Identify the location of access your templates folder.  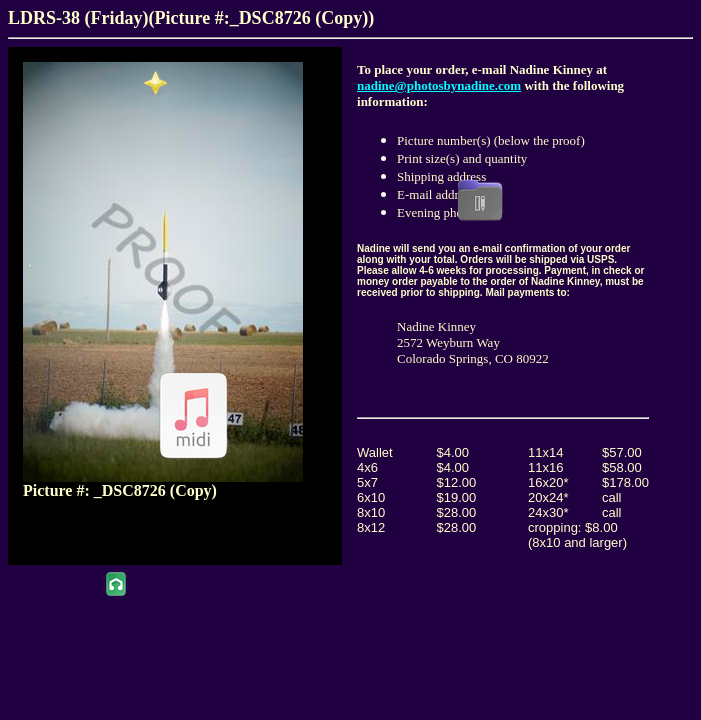
(480, 200).